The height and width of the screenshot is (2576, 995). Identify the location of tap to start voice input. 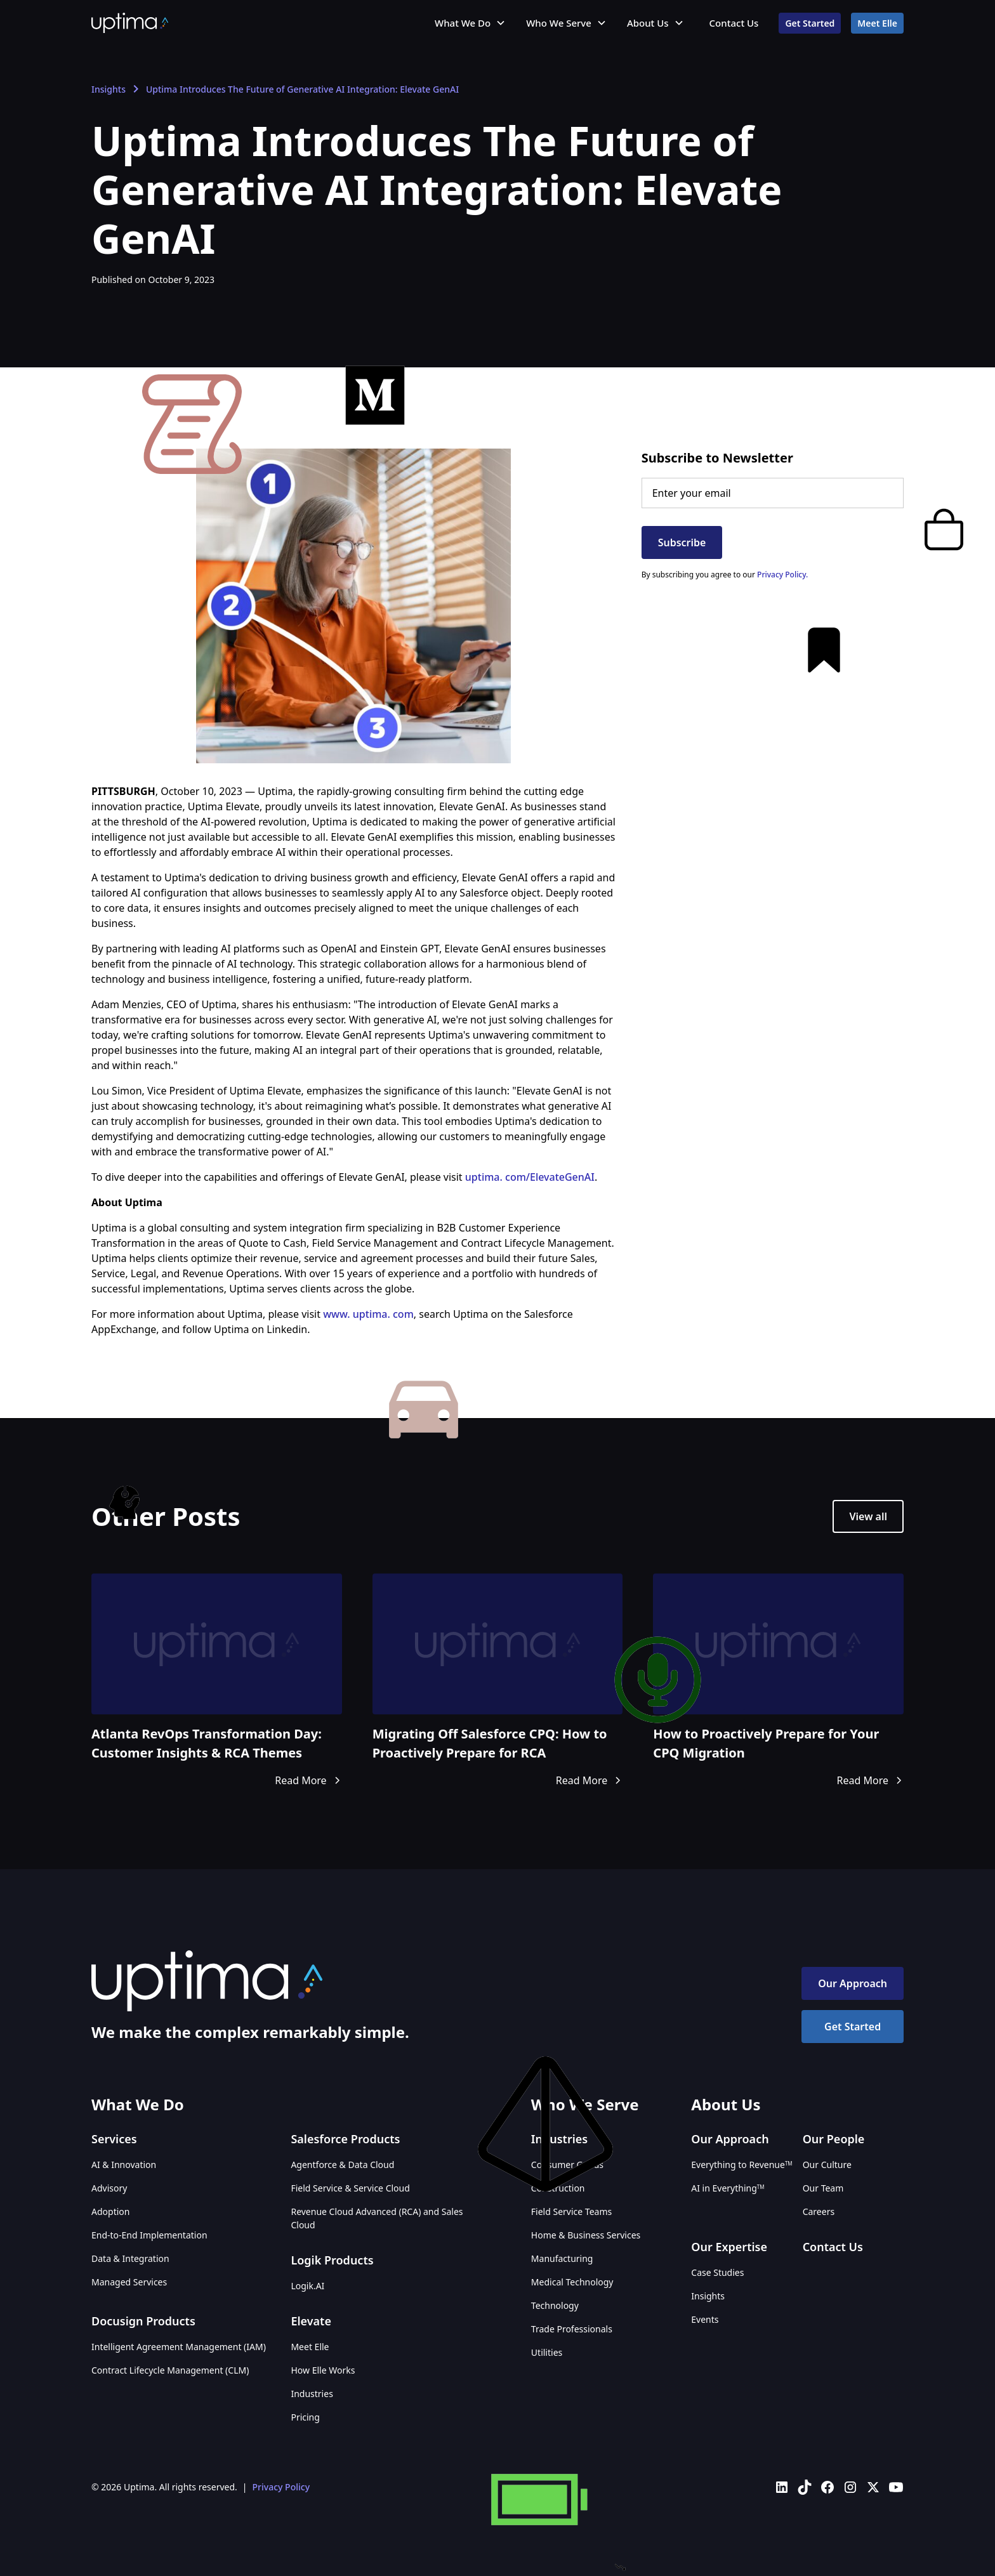
(657, 1679).